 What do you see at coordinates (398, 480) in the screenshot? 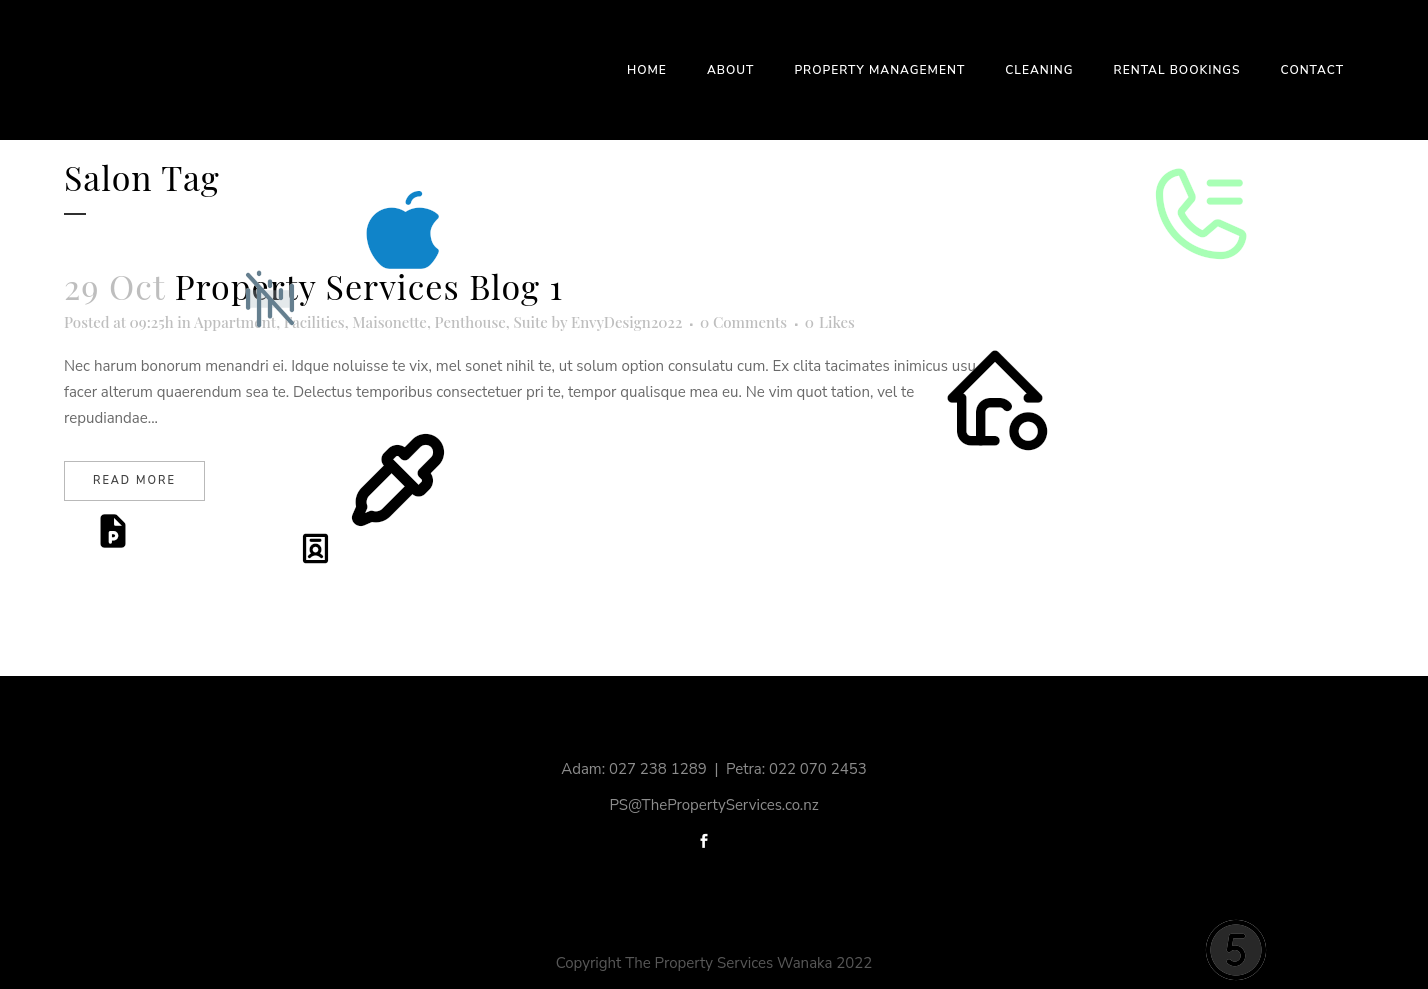
I see `pick a color from the canvas` at bounding box center [398, 480].